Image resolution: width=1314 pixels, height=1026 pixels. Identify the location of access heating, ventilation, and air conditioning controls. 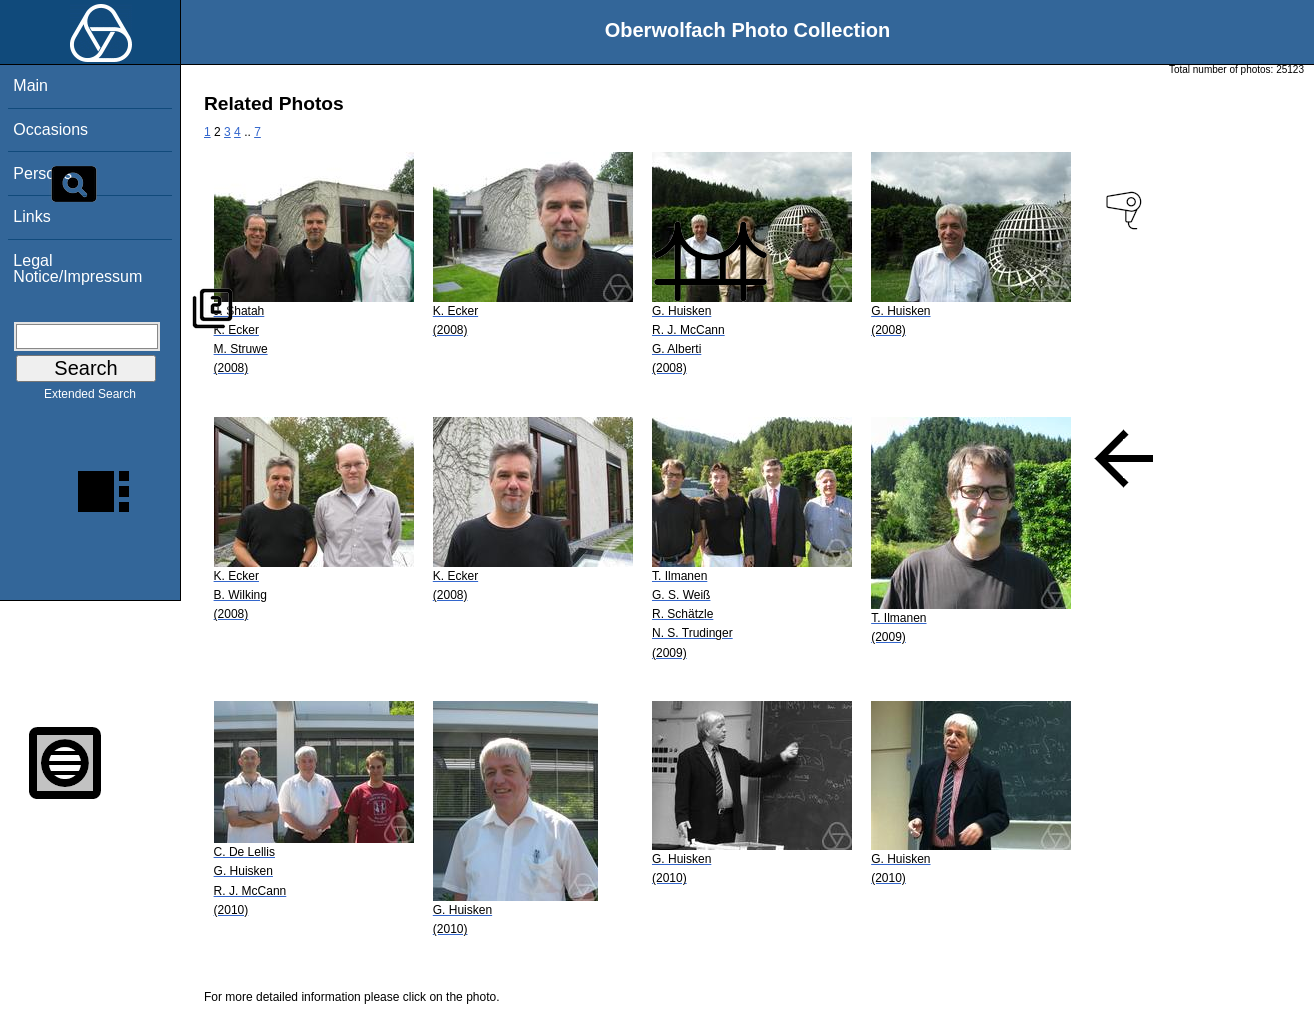
(65, 763).